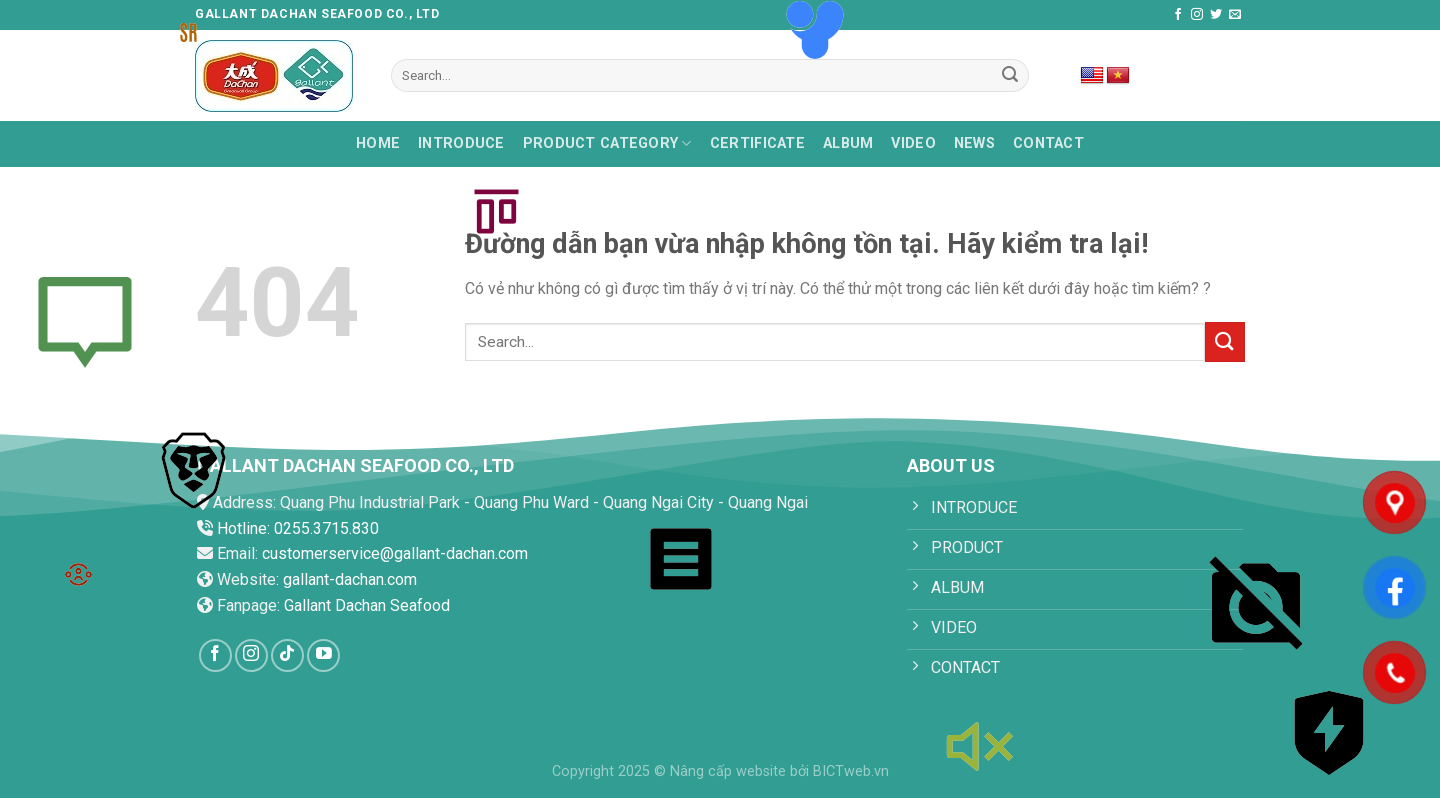 This screenshot has width=1440, height=798. Describe the element at coordinates (193, 470) in the screenshot. I see `open the Brave browser` at that location.